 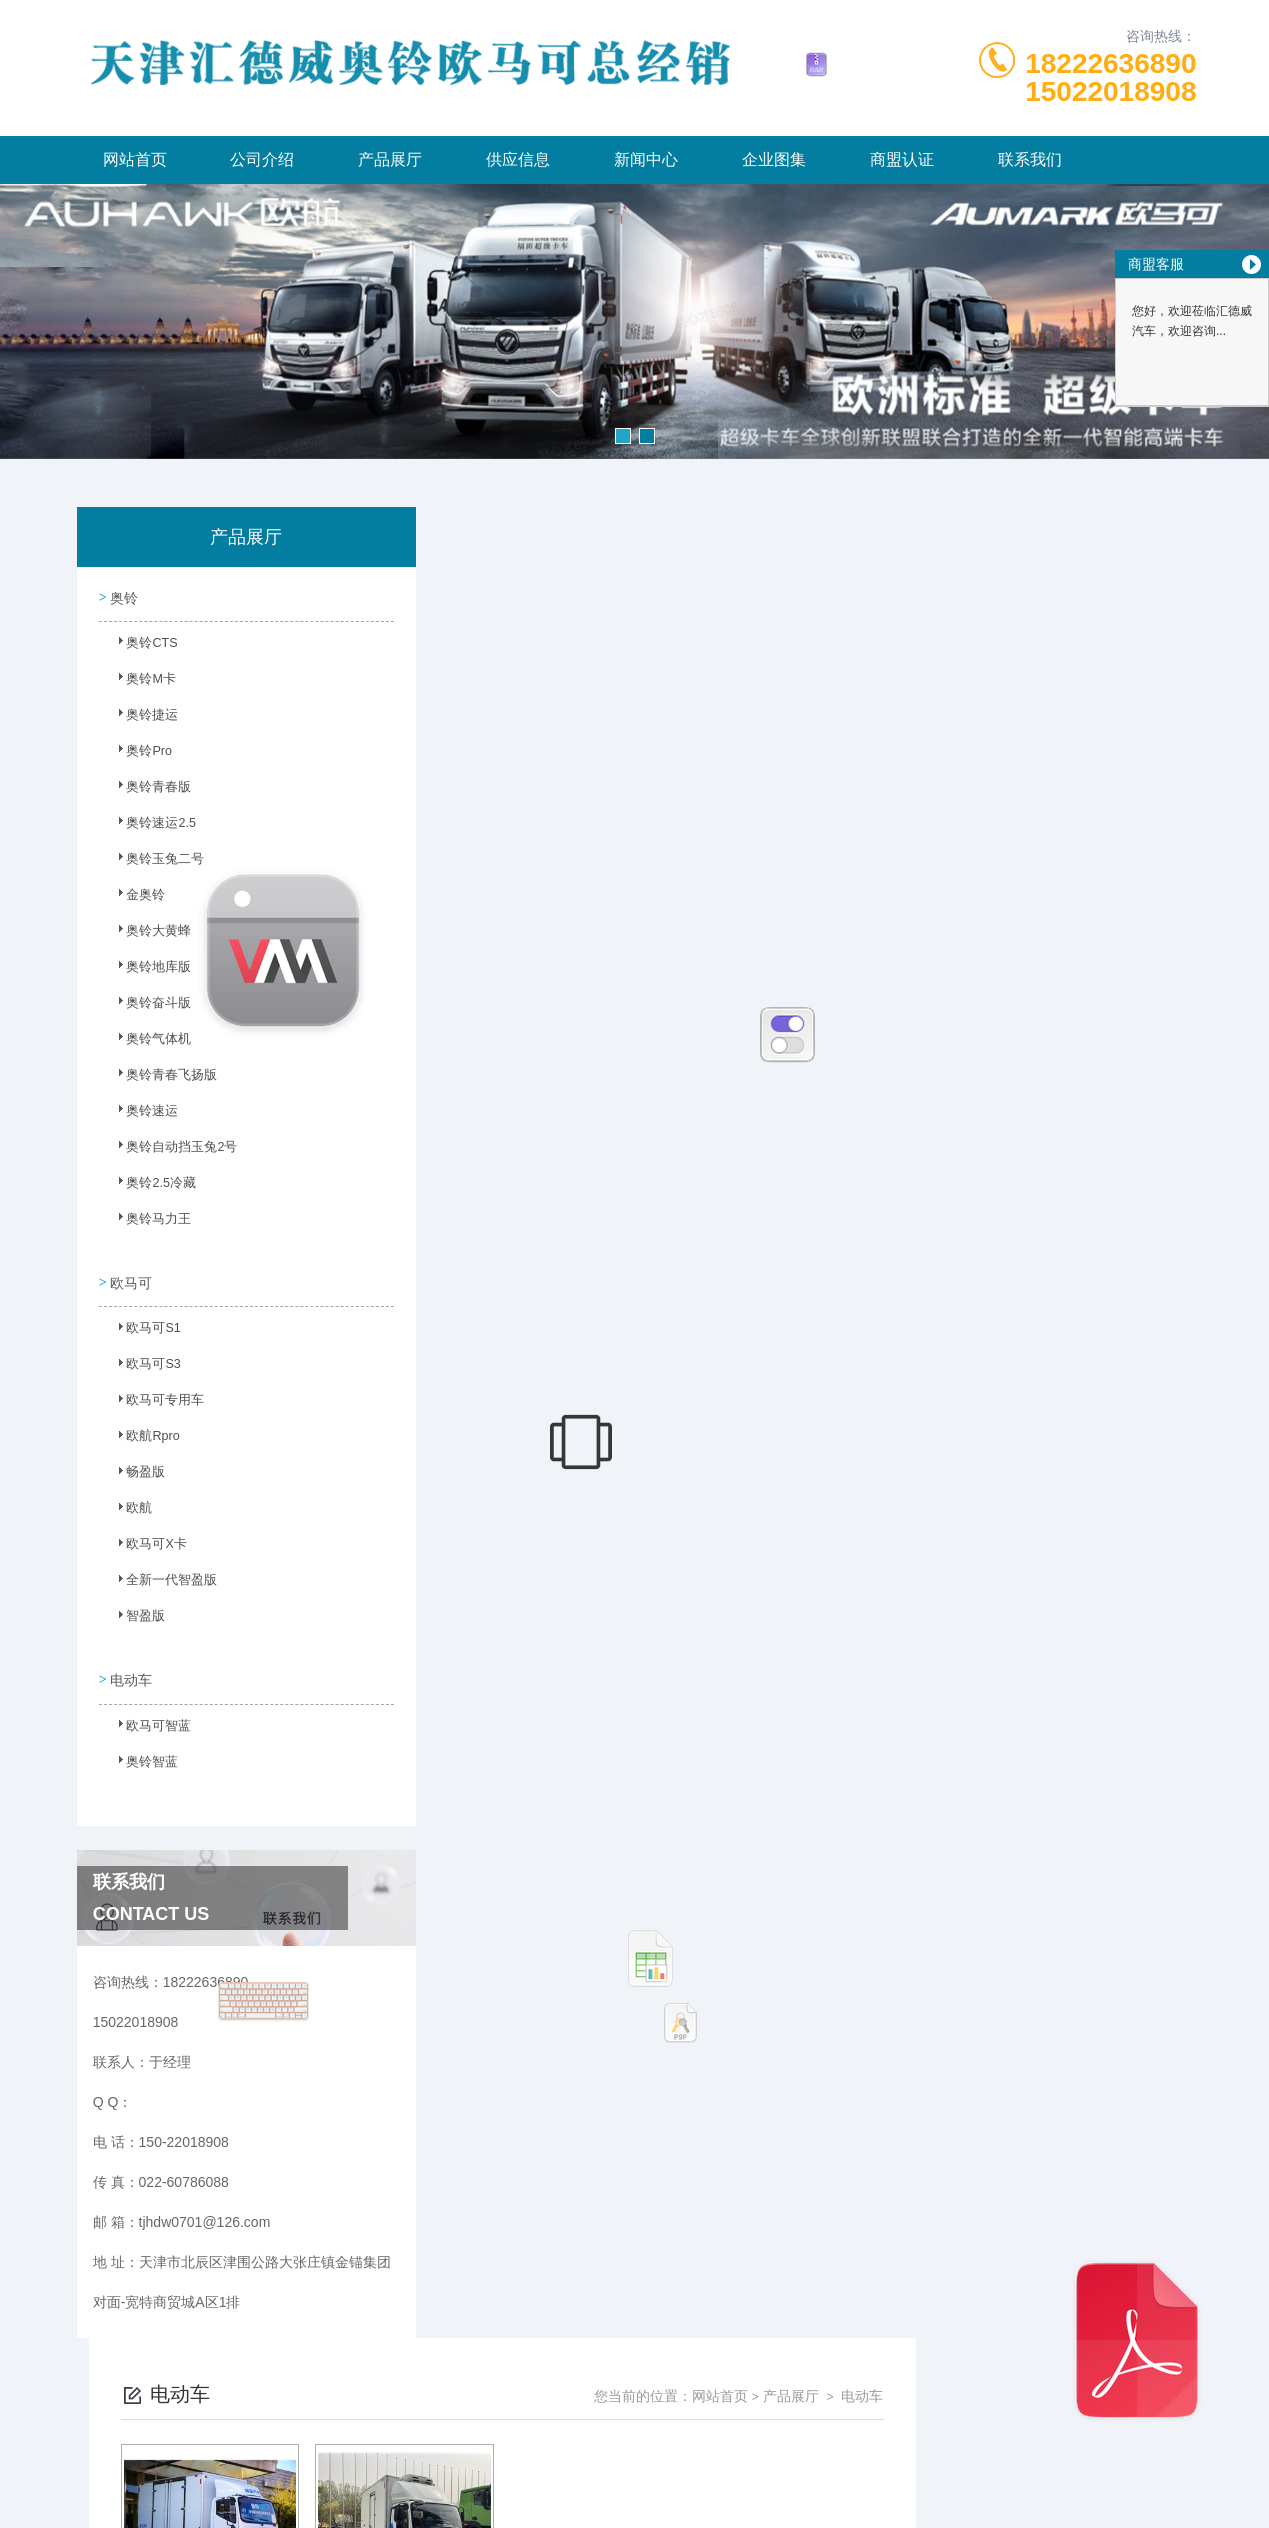 I want to click on access multitasking or window management settings, so click(x=581, y=1442).